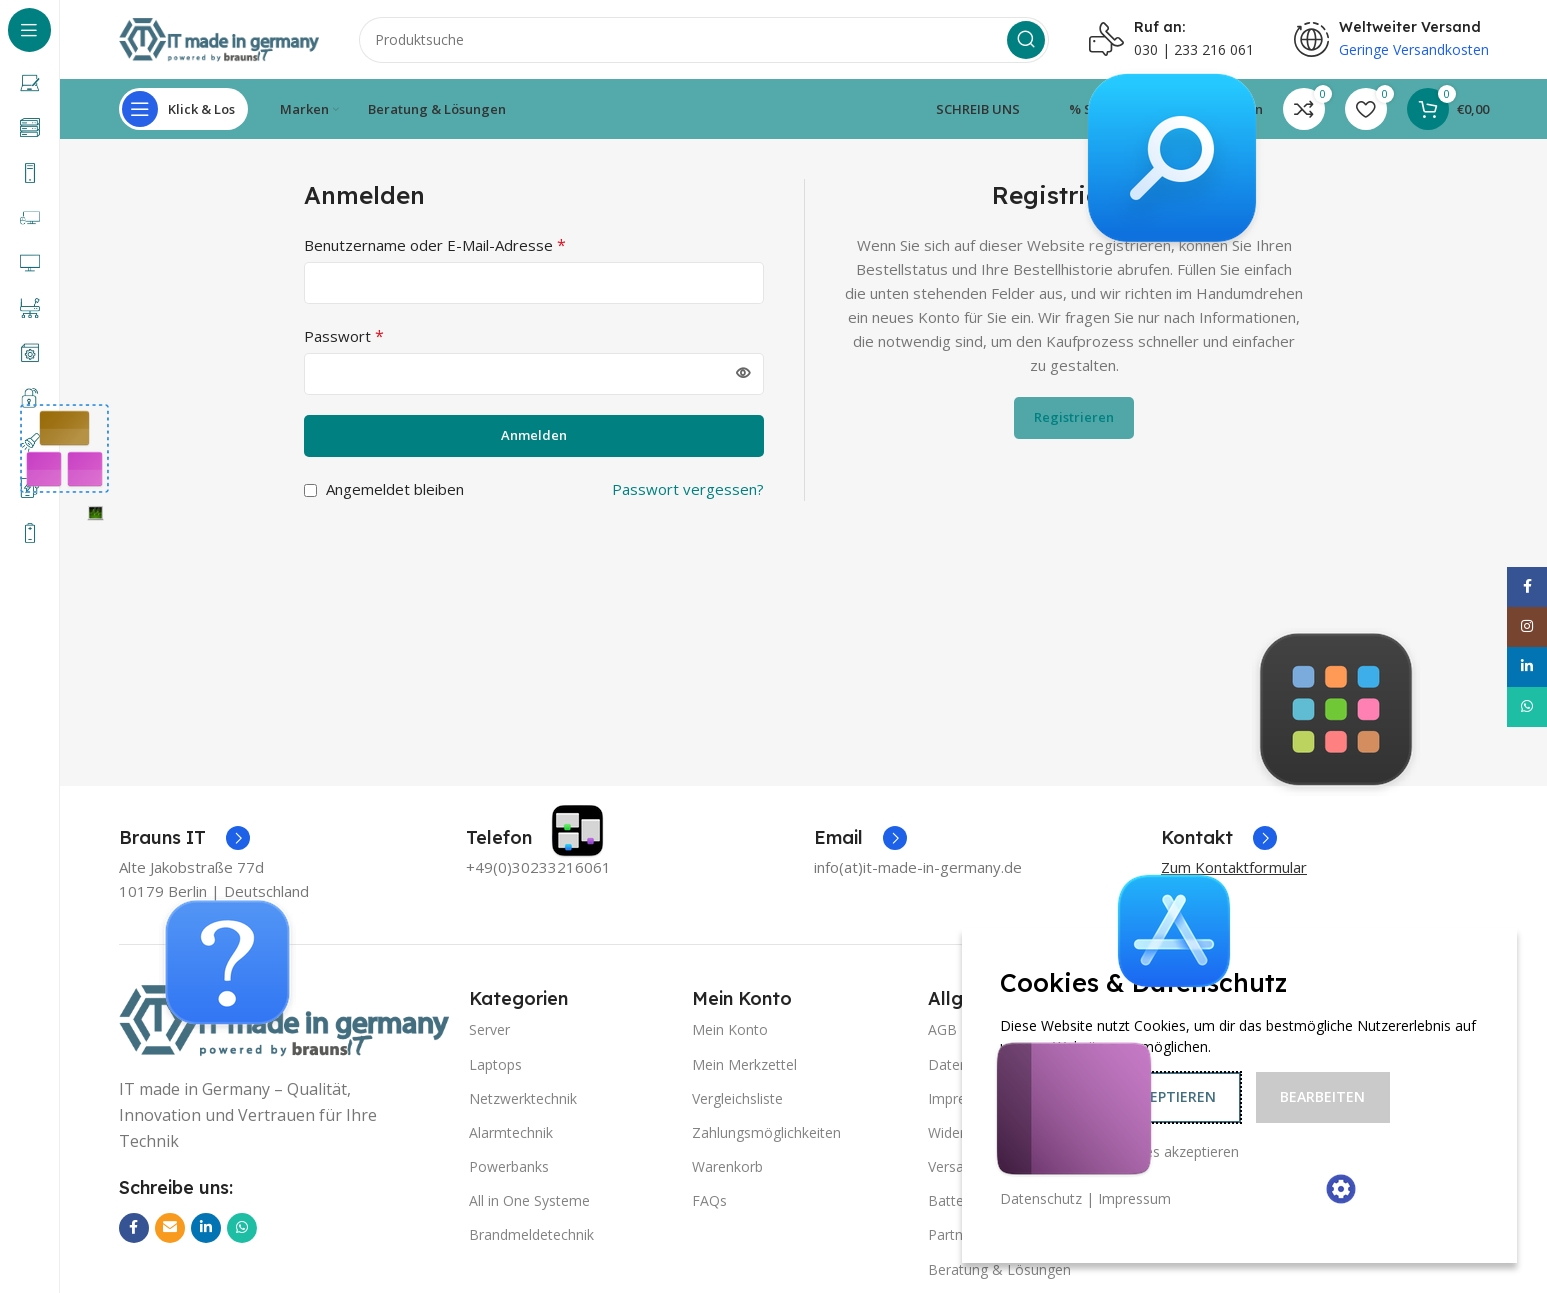 This screenshot has height=1293, width=1547. I want to click on open mission control to view all open windows, so click(577, 830).